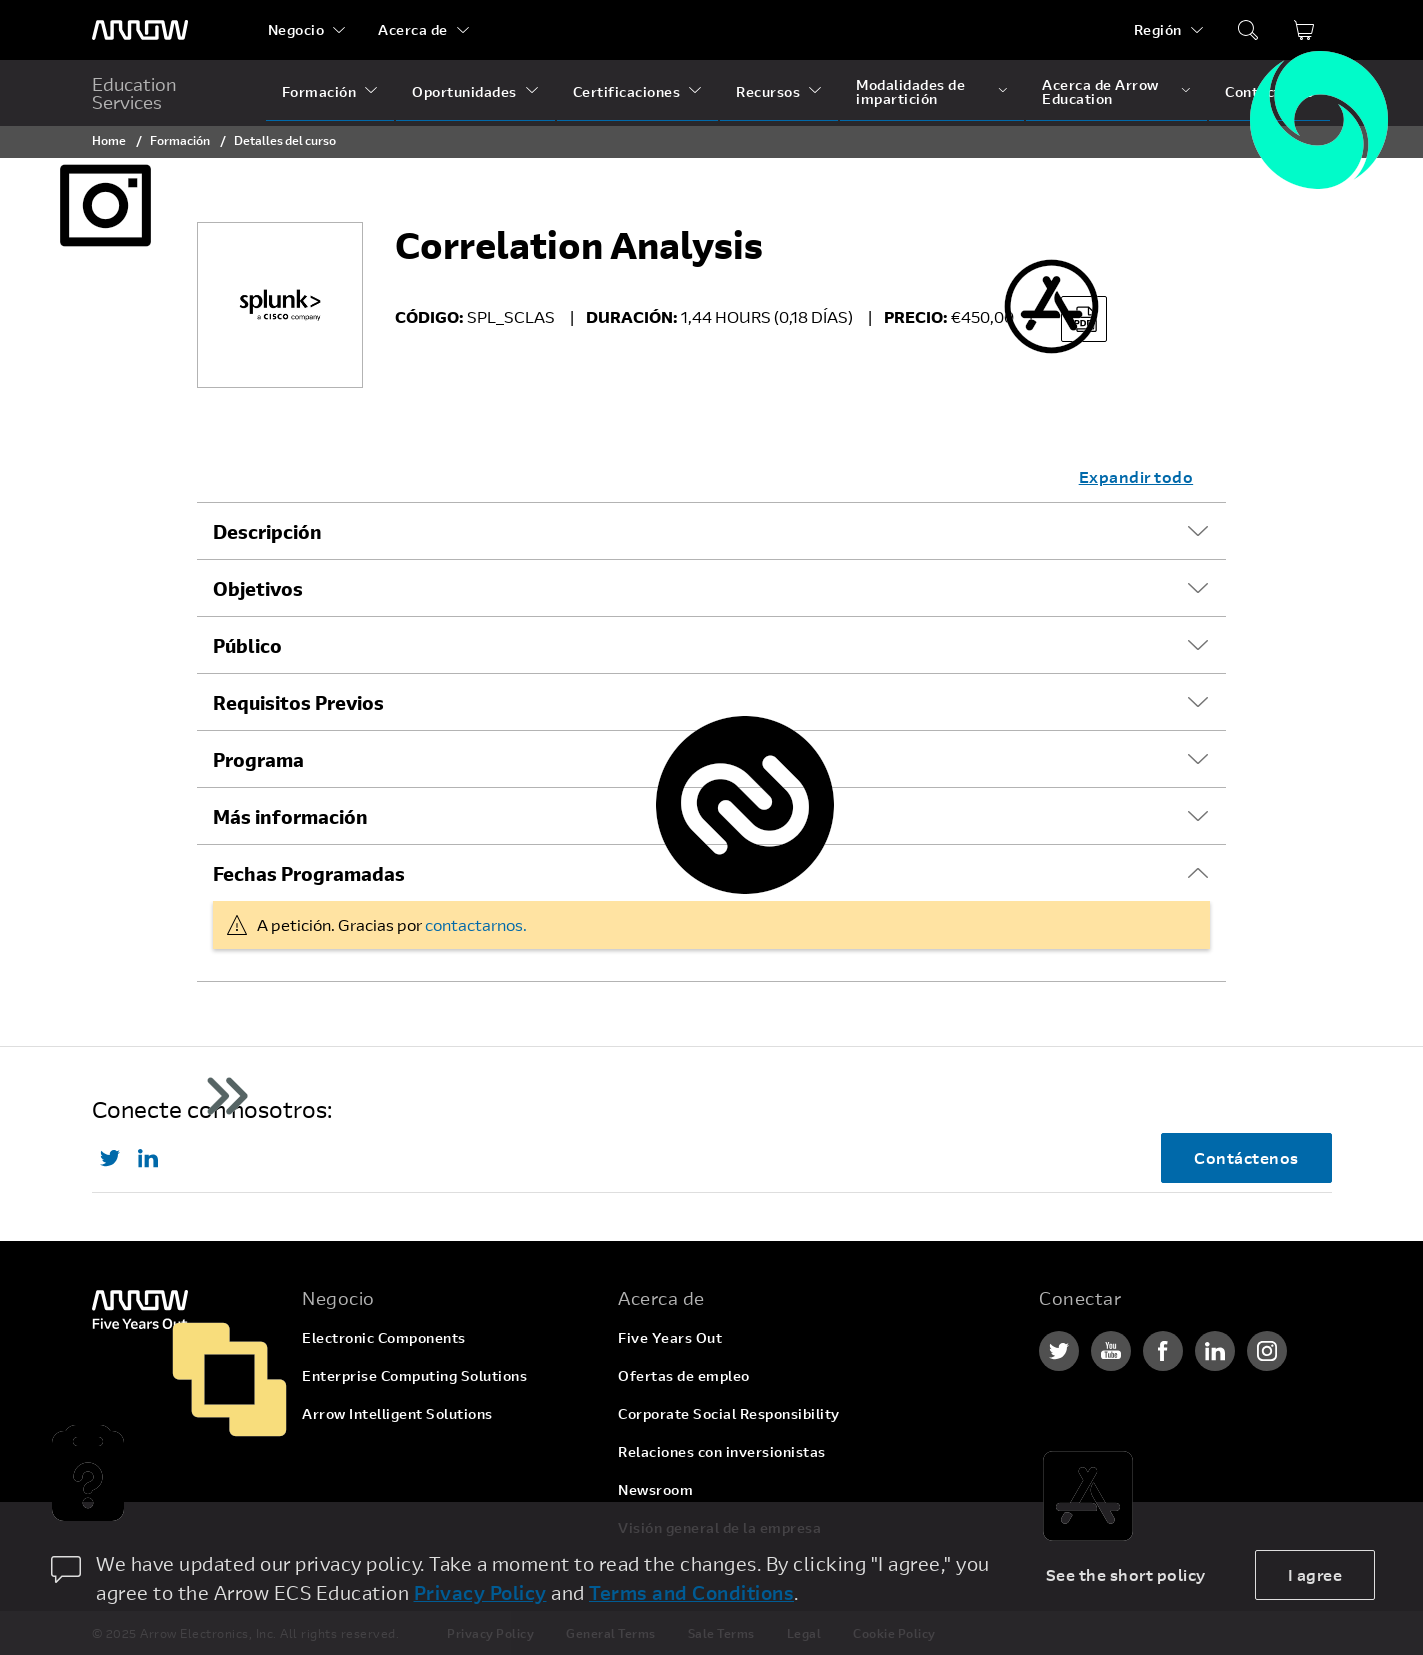 The width and height of the screenshot is (1423, 1655). What do you see at coordinates (1088, 1496) in the screenshot?
I see `open the apple app store` at bounding box center [1088, 1496].